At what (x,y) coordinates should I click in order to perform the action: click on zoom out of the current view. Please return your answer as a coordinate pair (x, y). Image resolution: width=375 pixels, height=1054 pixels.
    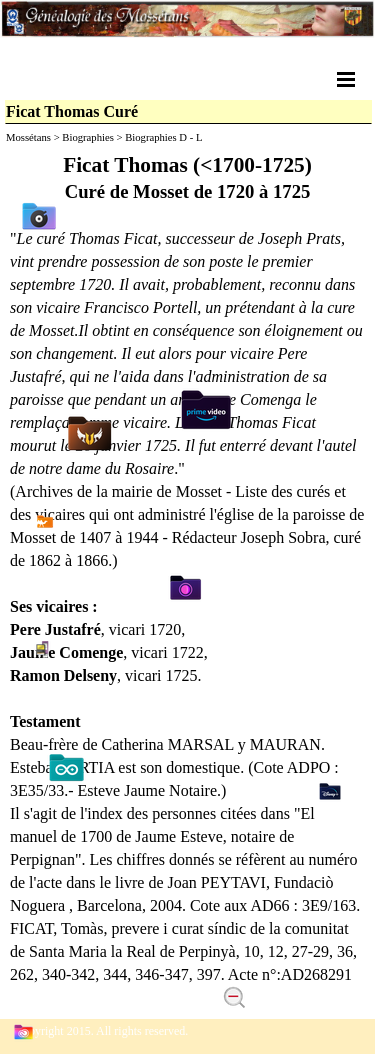
    Looking at the image, I should click on (234, 997).